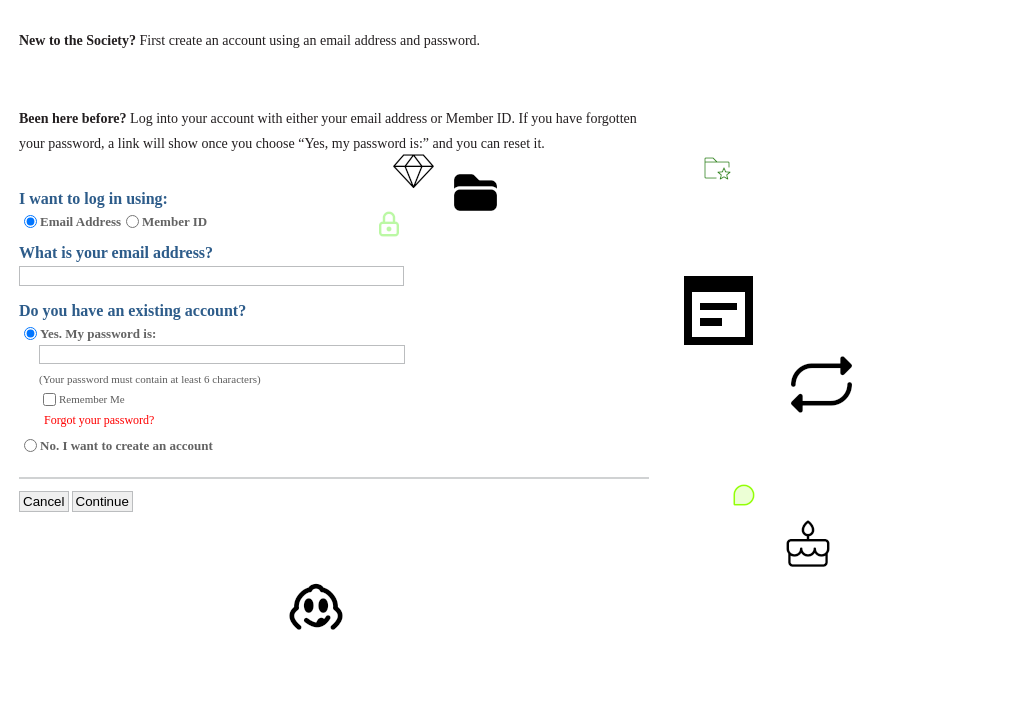 This screenshot has width=1024, height=720. I want to click on open rich text editor, so click(718, 310).